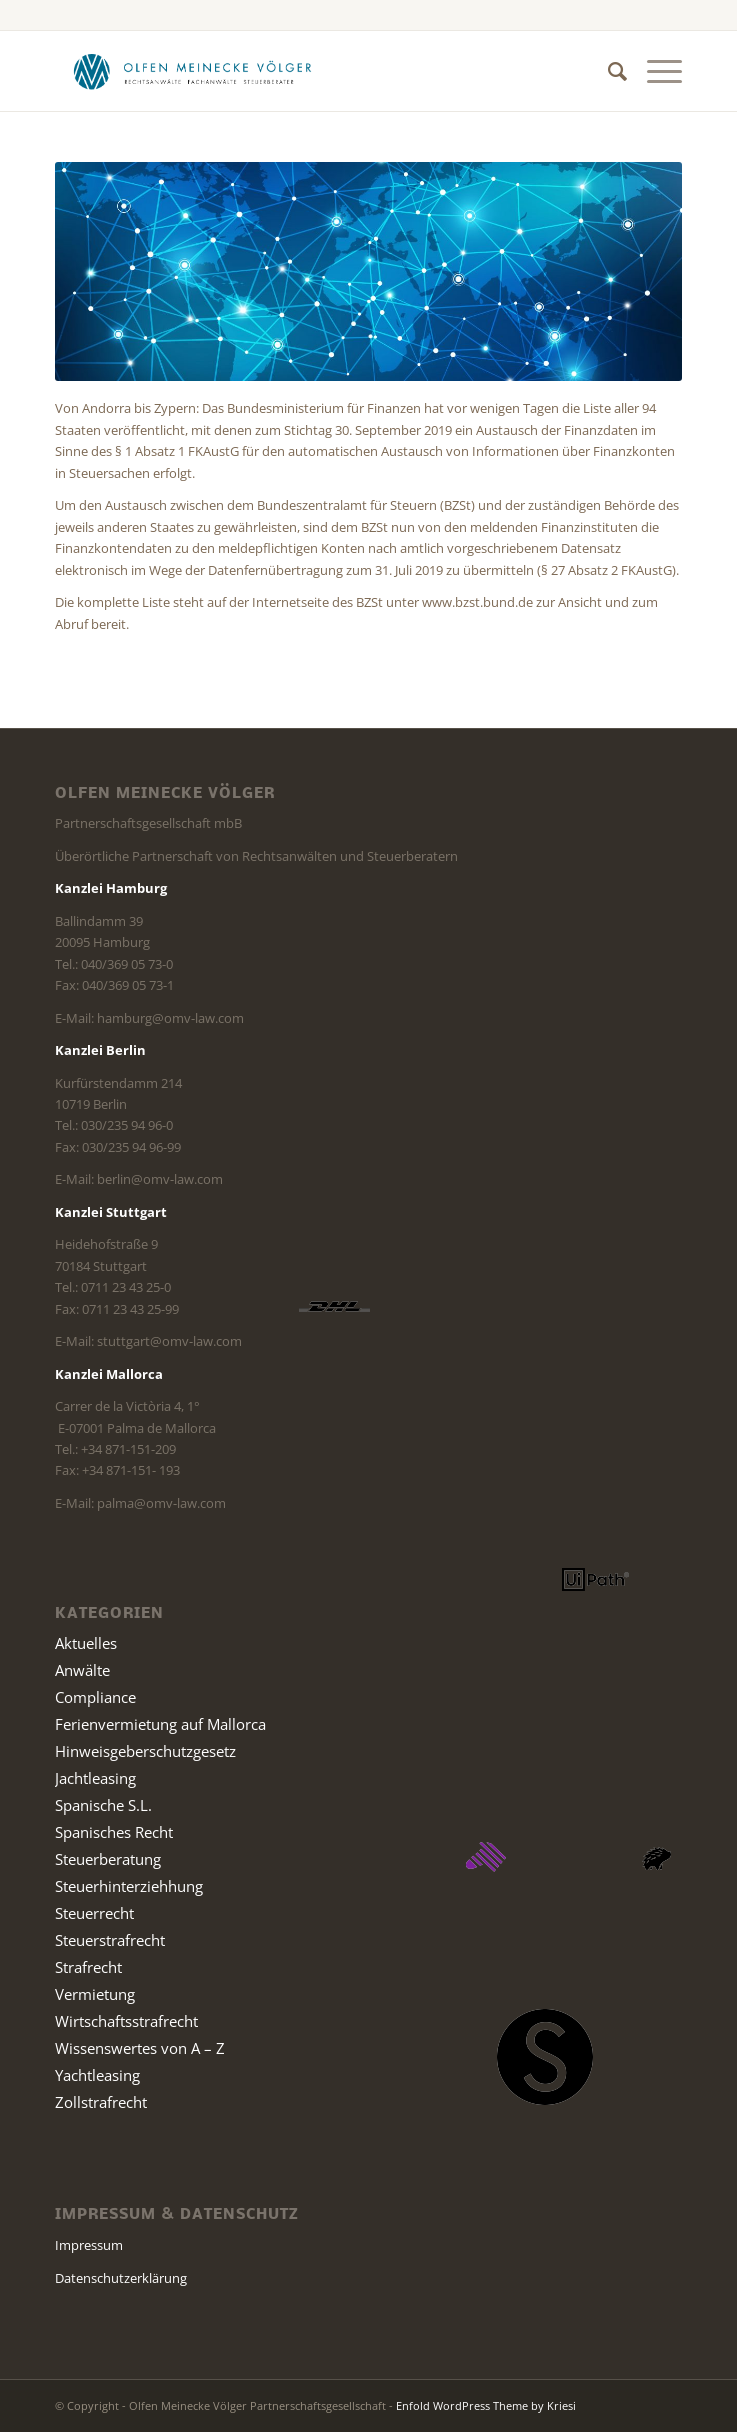 The width and height of the screenshot is (737, 2432). What do you see at coordinates (486, 1857) in the screenshot?
I see `open zebpay cryptocurrency exchange app` at bounding box center [486, 1857].